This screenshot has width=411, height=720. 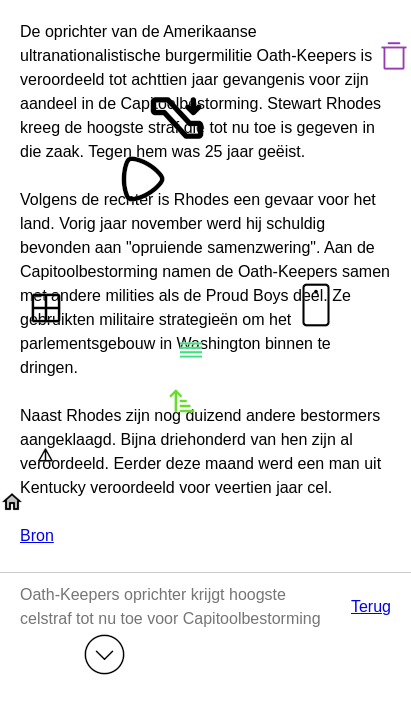 I want to click on navigate to the home screen, so click(x=12, y=502).